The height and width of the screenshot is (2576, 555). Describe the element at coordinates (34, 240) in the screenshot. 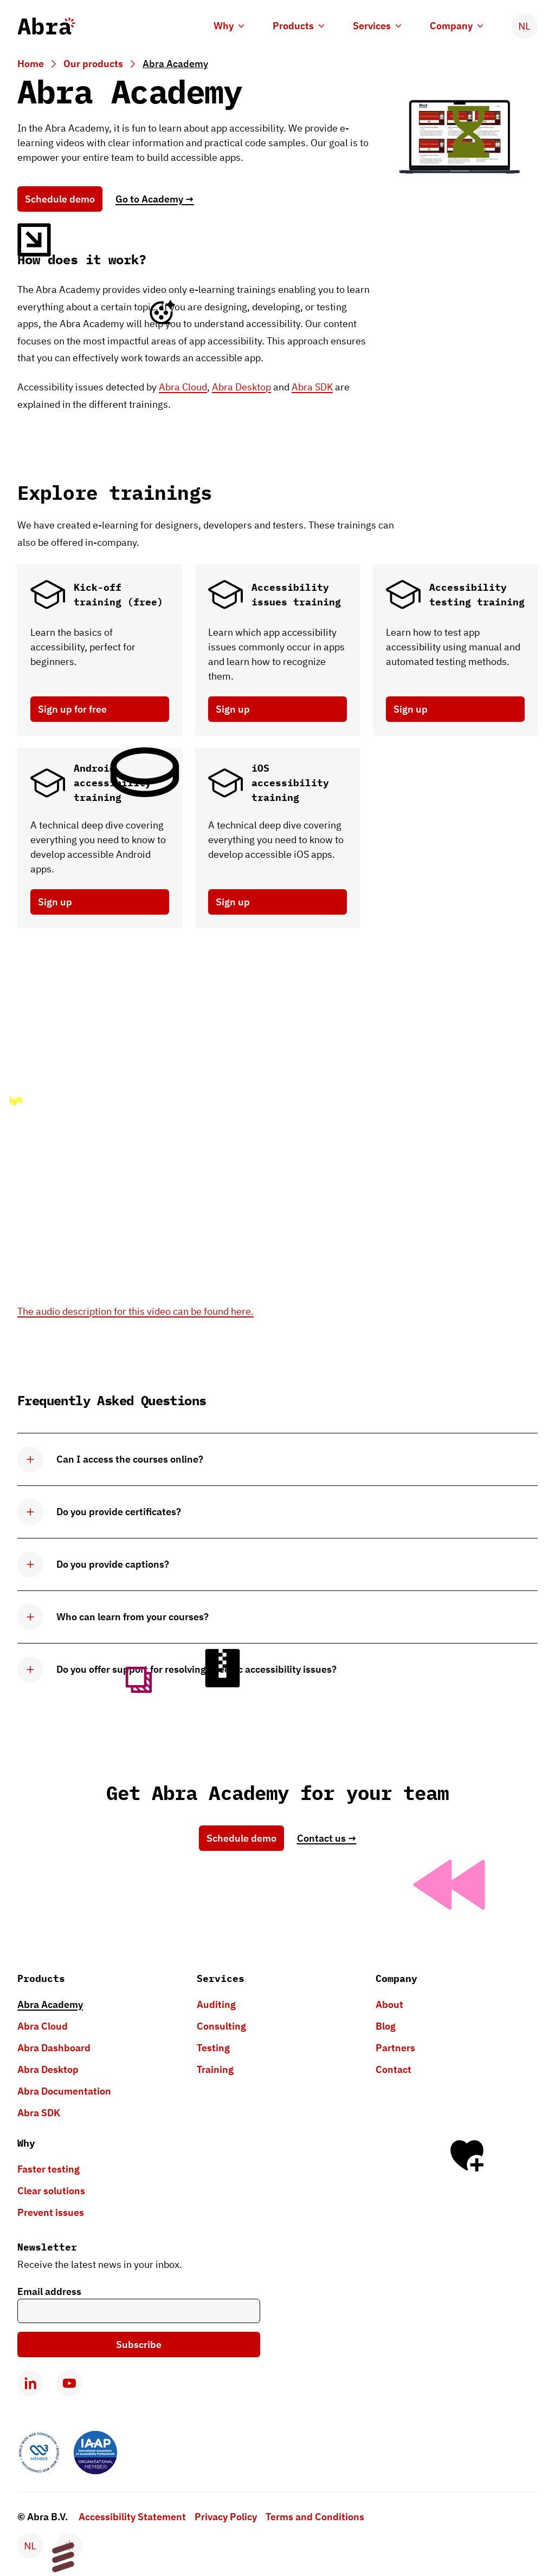

I see `navigate to the next section below` at that location.